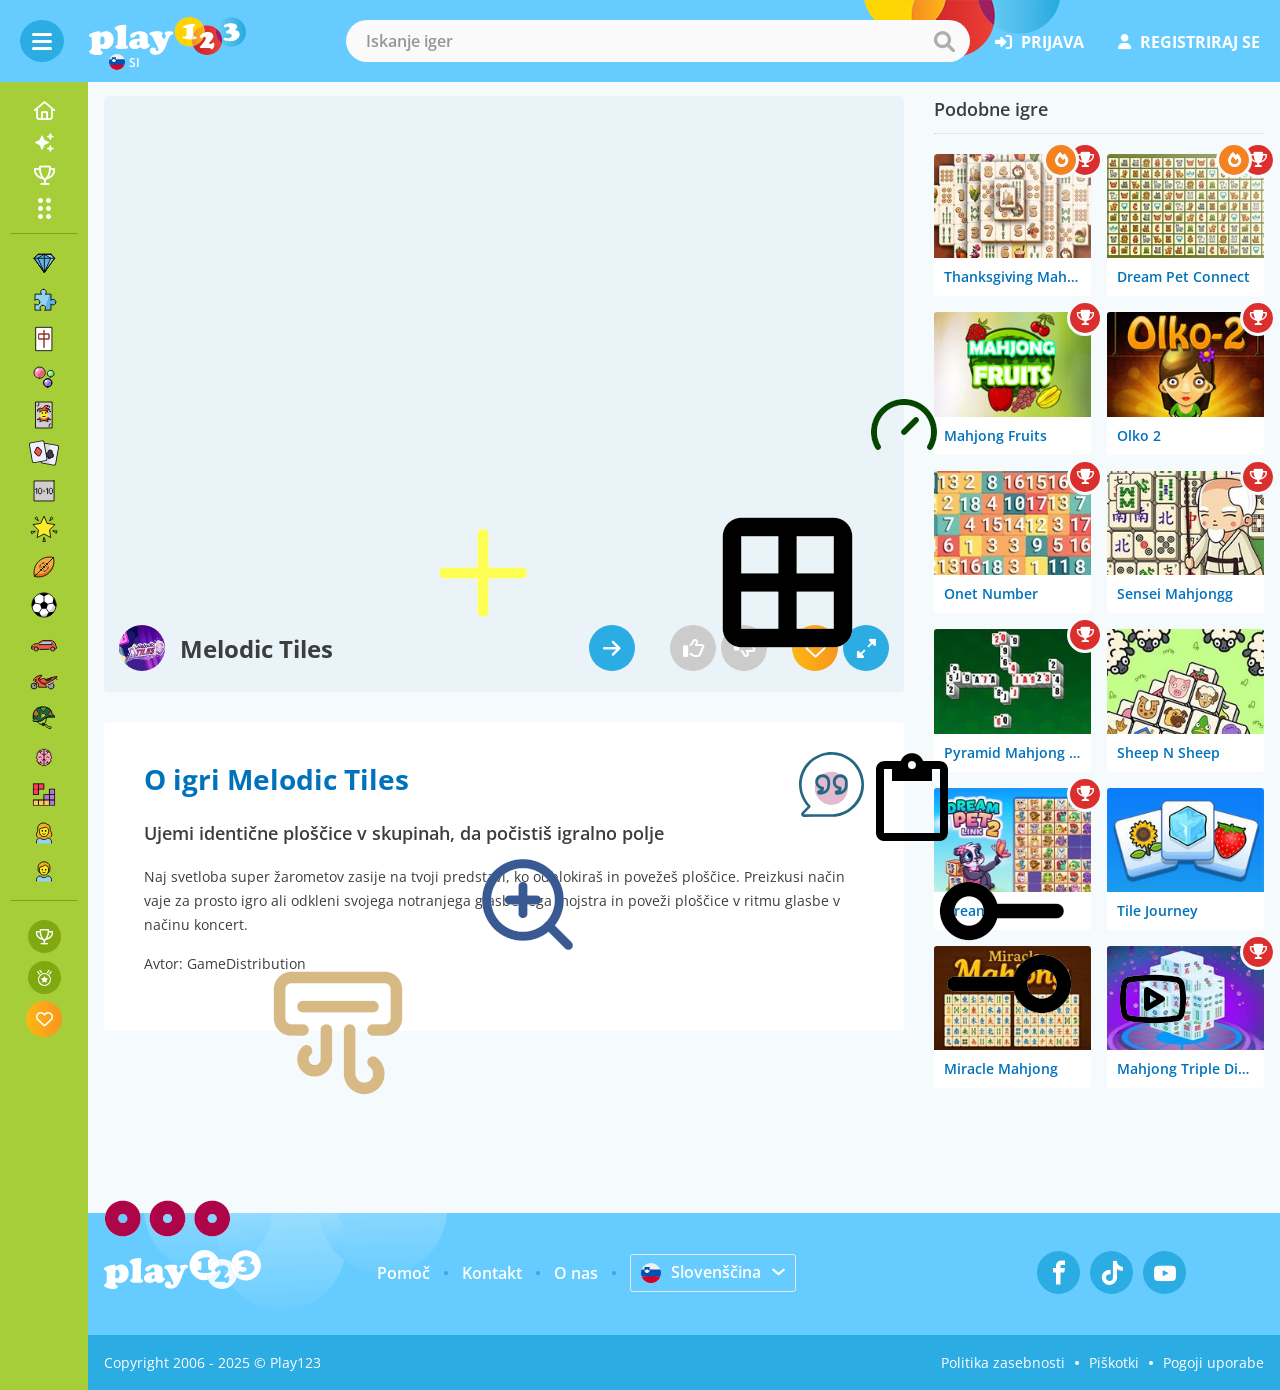 The height and width of the screenshot is (1390, 1280). Describe the element at coordinates (483, 573) in the screenshot. I see `add a new item` at that location.